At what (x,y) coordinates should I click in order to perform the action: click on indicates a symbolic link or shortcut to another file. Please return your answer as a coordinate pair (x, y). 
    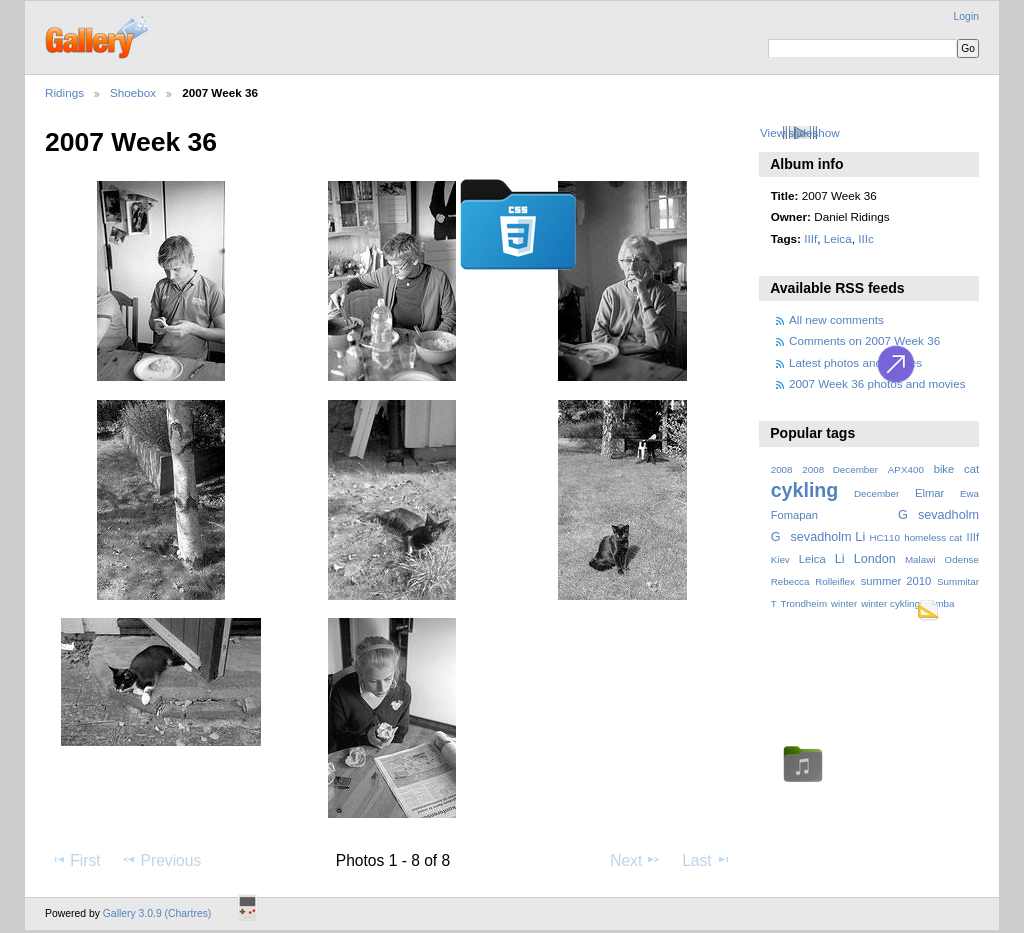
    Looking at the image, I should click on (896, 364).